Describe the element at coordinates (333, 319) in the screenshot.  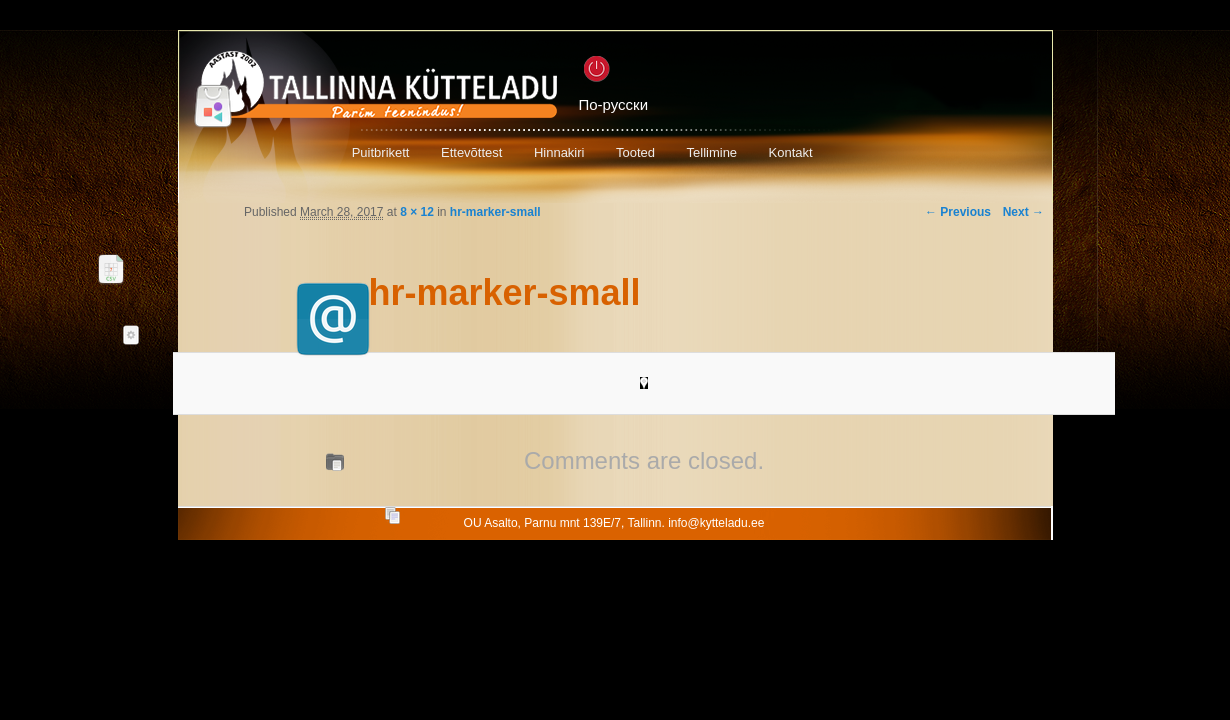
I see `manage email account credentials` at that location.